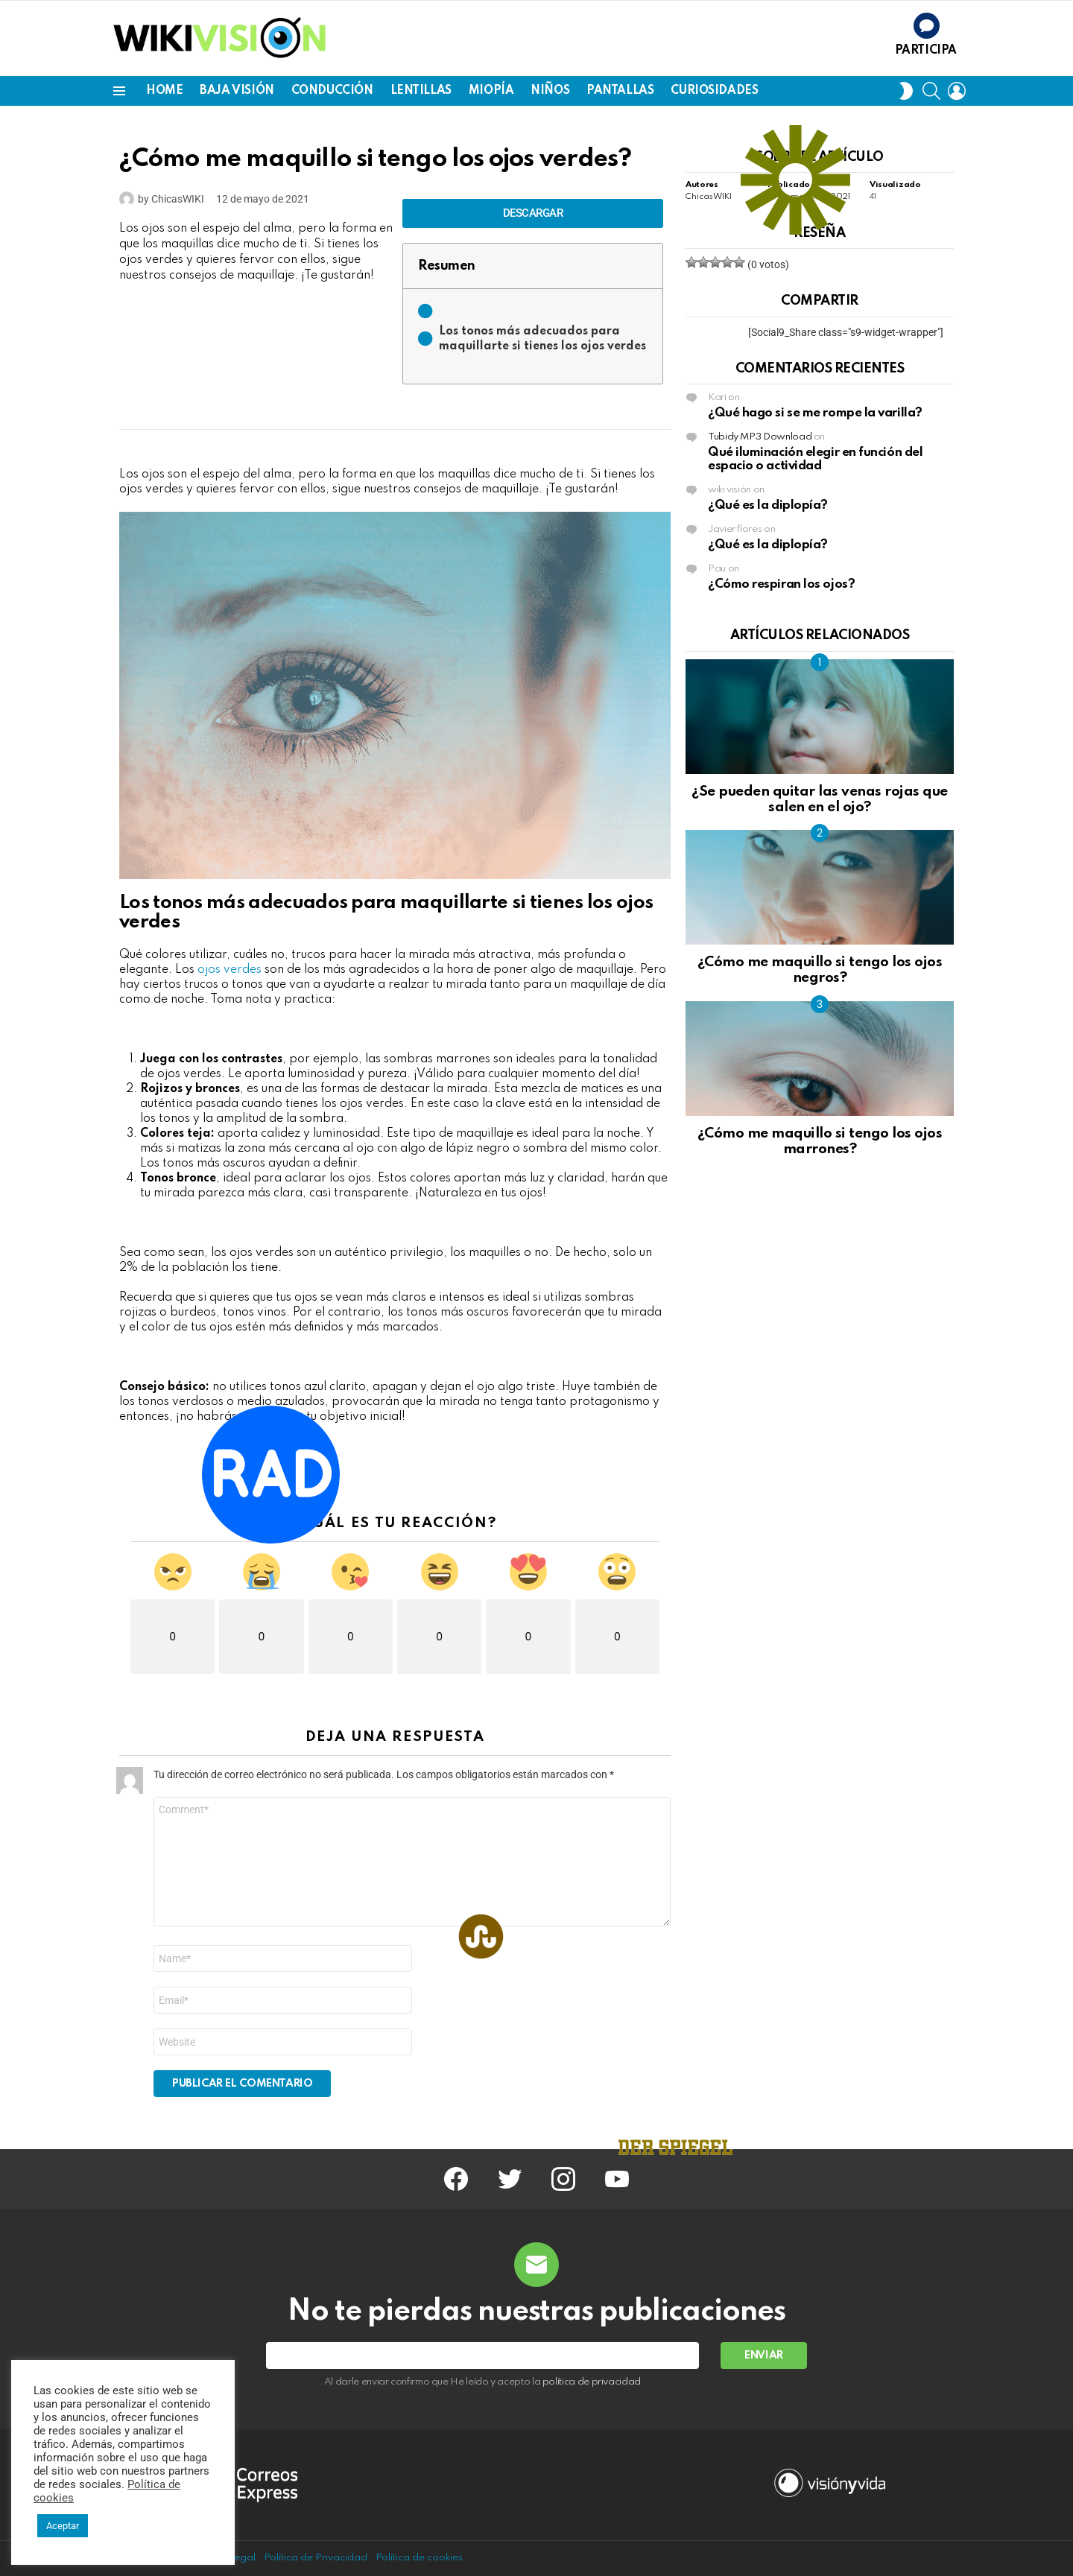 This screenshot has width=1073, height=2576. I want to click on visit Der Spiegel news website, so click(675, 2147).